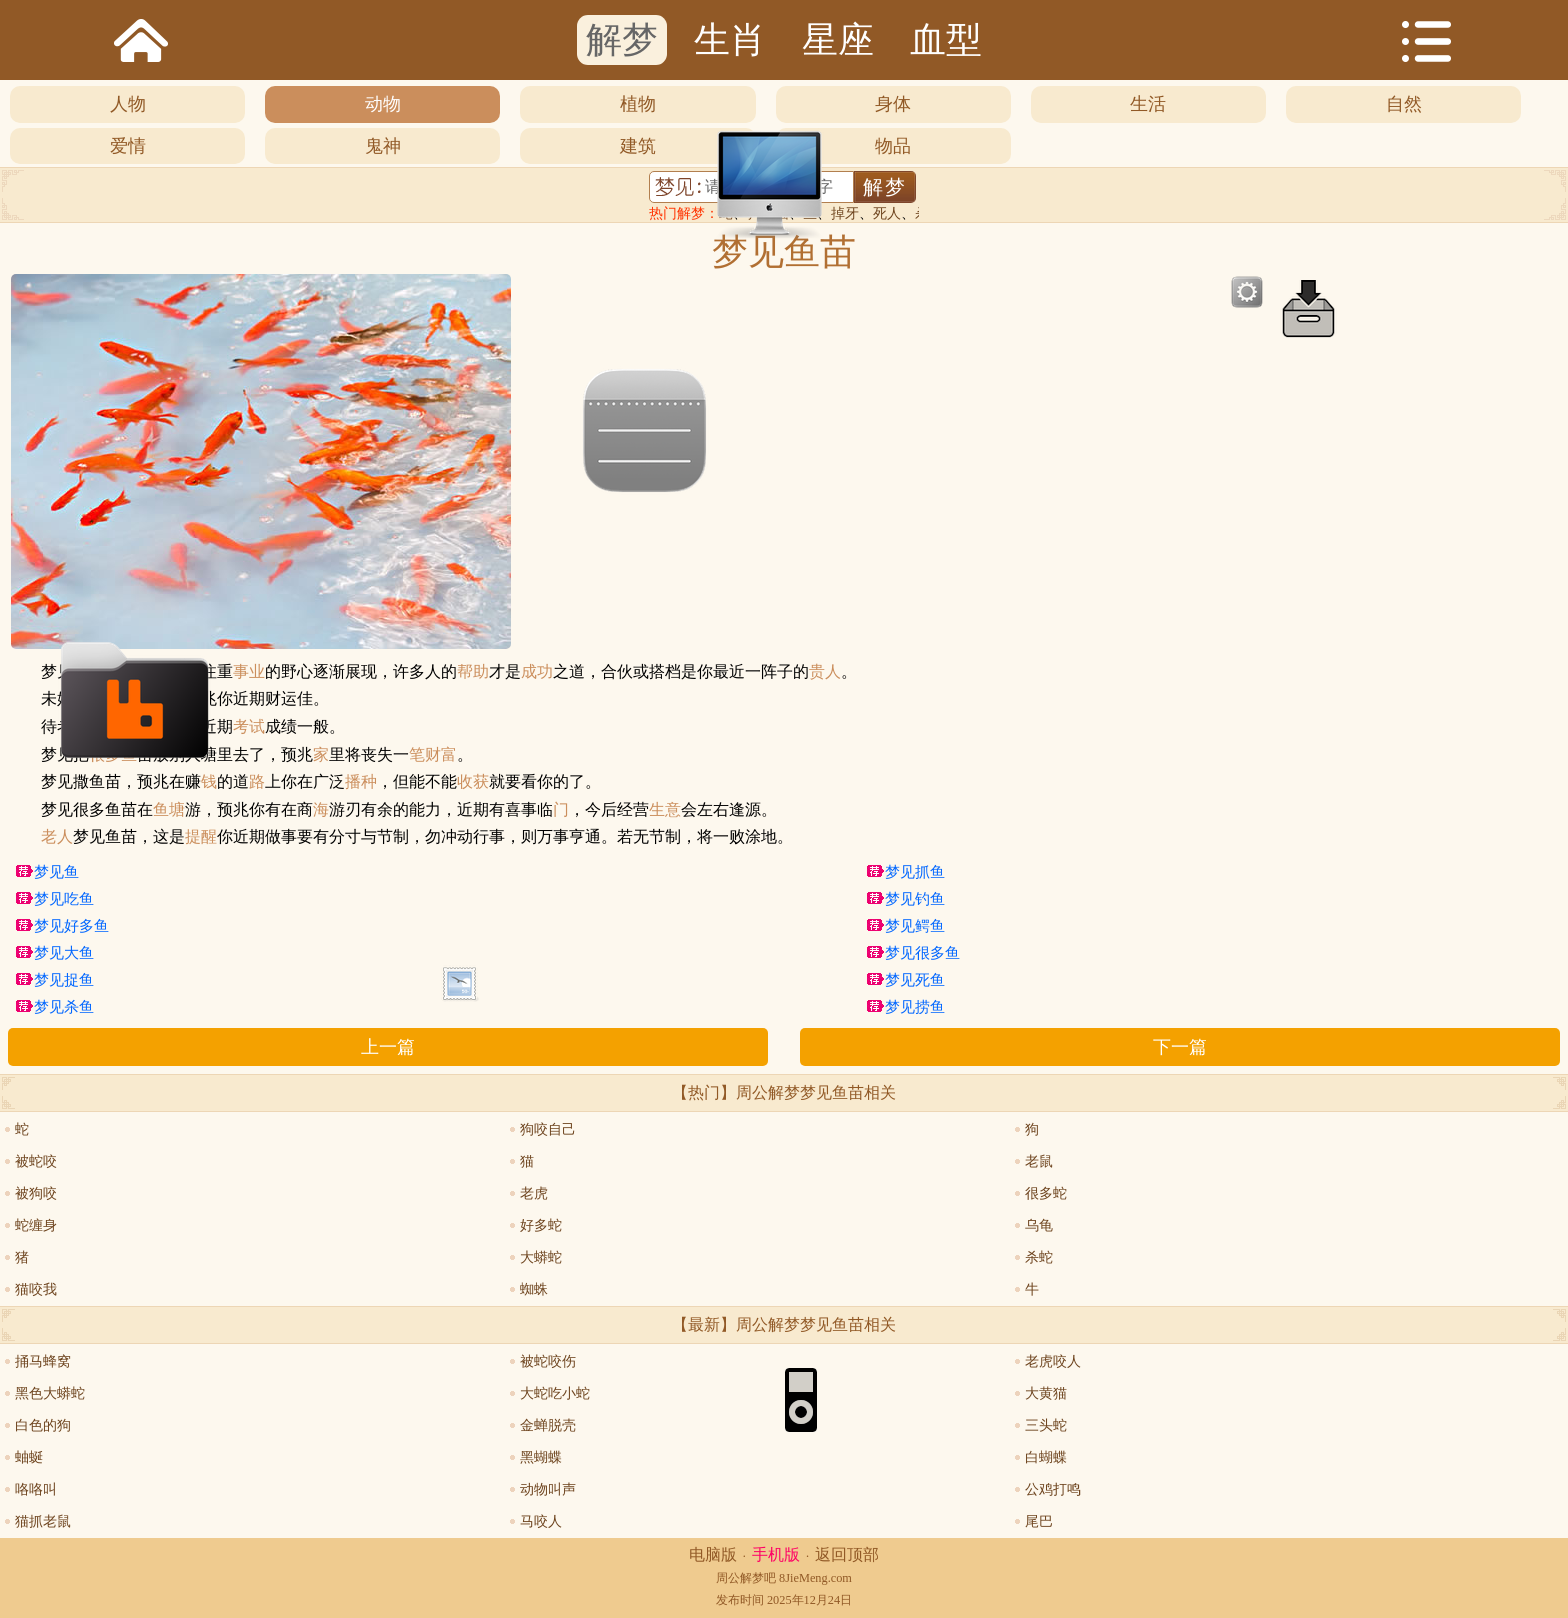 Image resolution: width=1568 pixels, height=1618 pixels. What do you see at coordinates (1308, 309) in the screenshot?
I see `access your dropbox folder in the sidebar` at bounding box center [1308, 309].